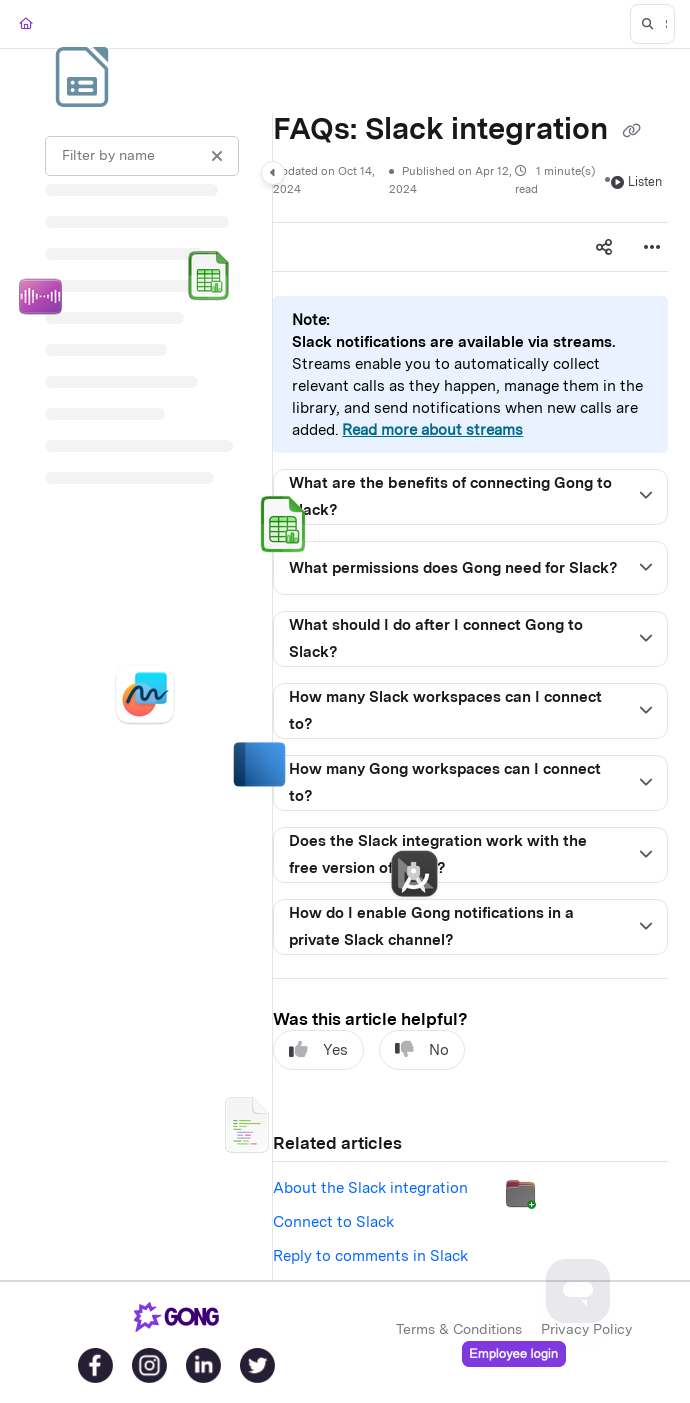 This screenshot has height=1403, width=690. I want to click on open LibreOffice Impress presentation software, so click(82, 77).